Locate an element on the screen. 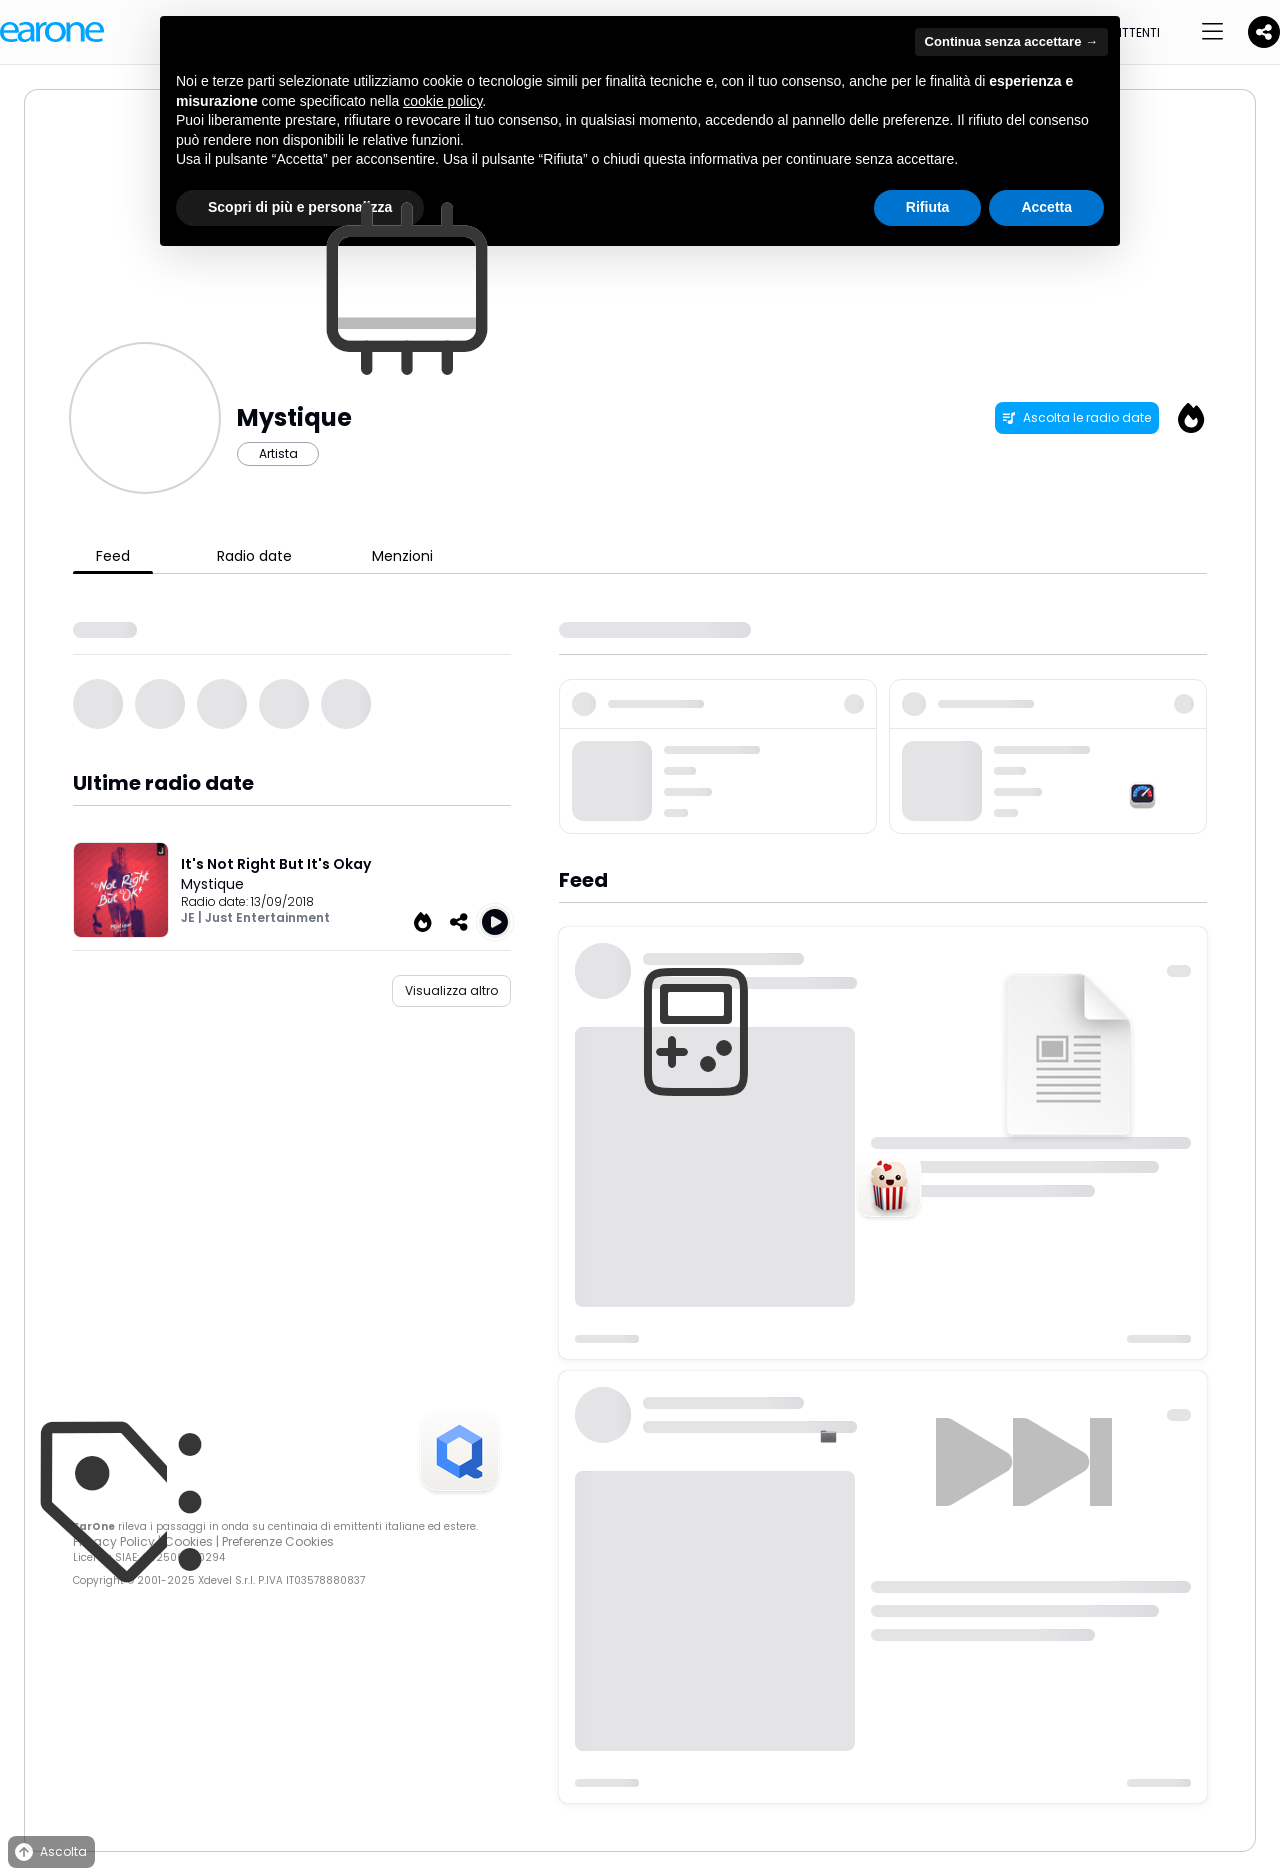  skip to the next track is located at coordinates (1024, 1462).